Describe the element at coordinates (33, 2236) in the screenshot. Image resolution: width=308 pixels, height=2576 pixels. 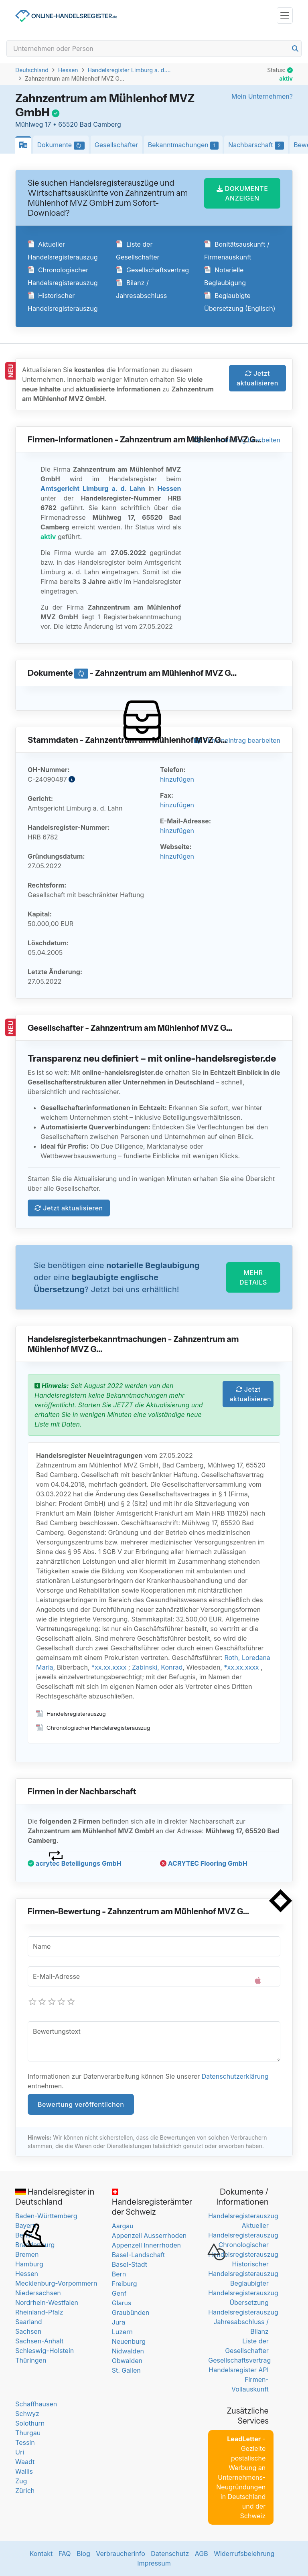
I see `clear or clean up items` at that location.